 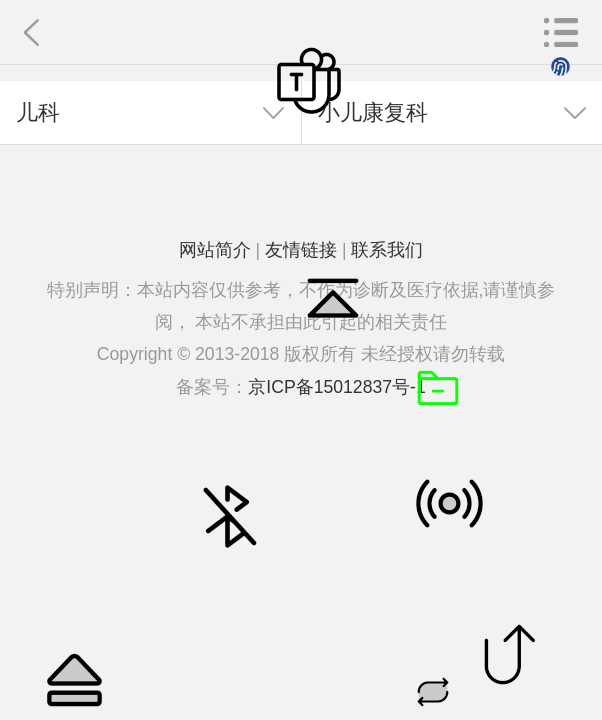 I want to click on bluetooth is disabled or turned off, so click(x=227, y=516).